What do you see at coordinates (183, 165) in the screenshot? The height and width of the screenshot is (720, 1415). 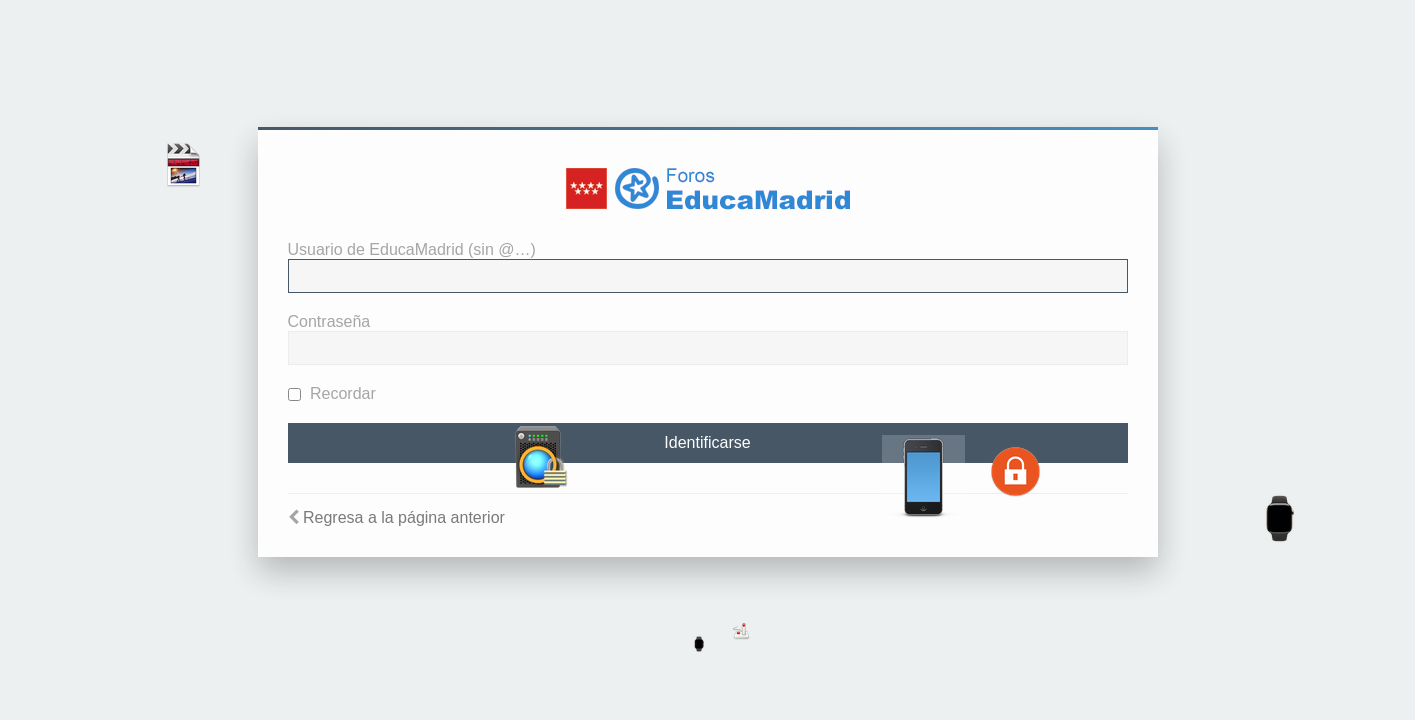 I see `open iMovie project library` at bounding box center [183, 165].